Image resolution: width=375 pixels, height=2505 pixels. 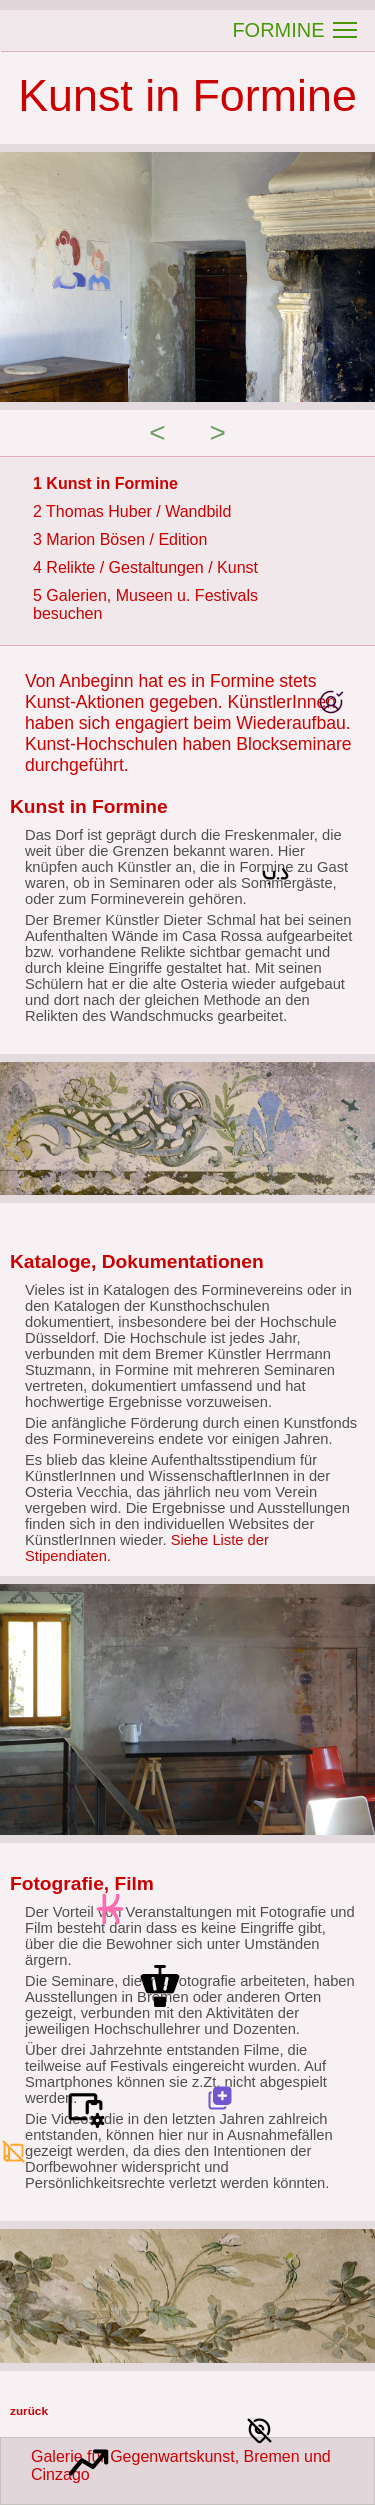 What do you see at coordinates (85, 2108) in the screenshot?
I see `manage device settings` at bounding box center [85, 2108].